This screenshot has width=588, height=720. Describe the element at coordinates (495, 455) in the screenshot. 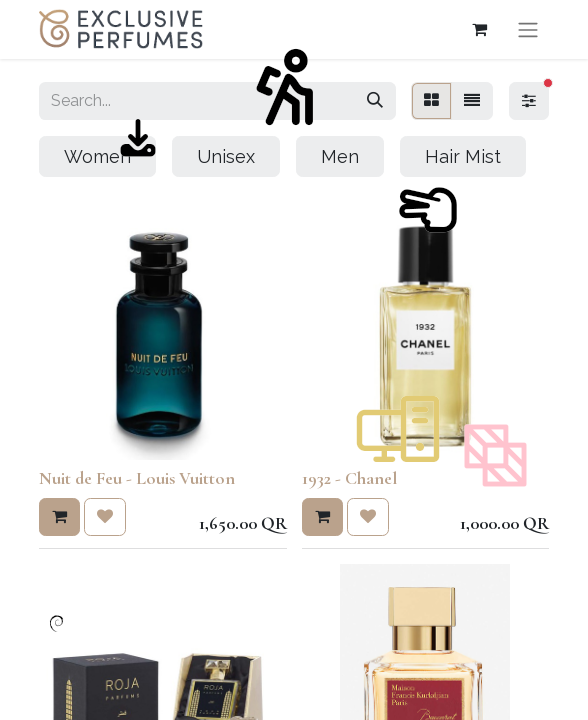

I see `exclude overlapping areas from selection` at that location.